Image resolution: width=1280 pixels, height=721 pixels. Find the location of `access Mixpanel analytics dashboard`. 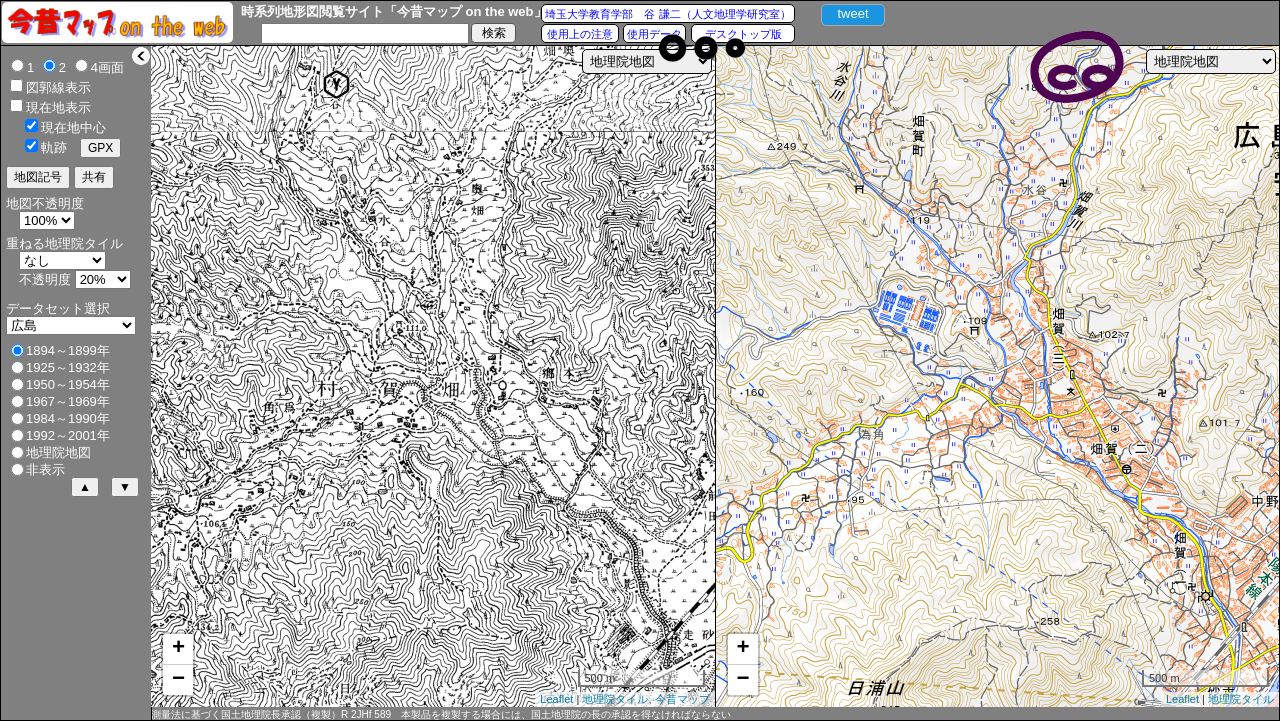

access Mixpanel analytics dashboard is located at coordinates (702, 48).